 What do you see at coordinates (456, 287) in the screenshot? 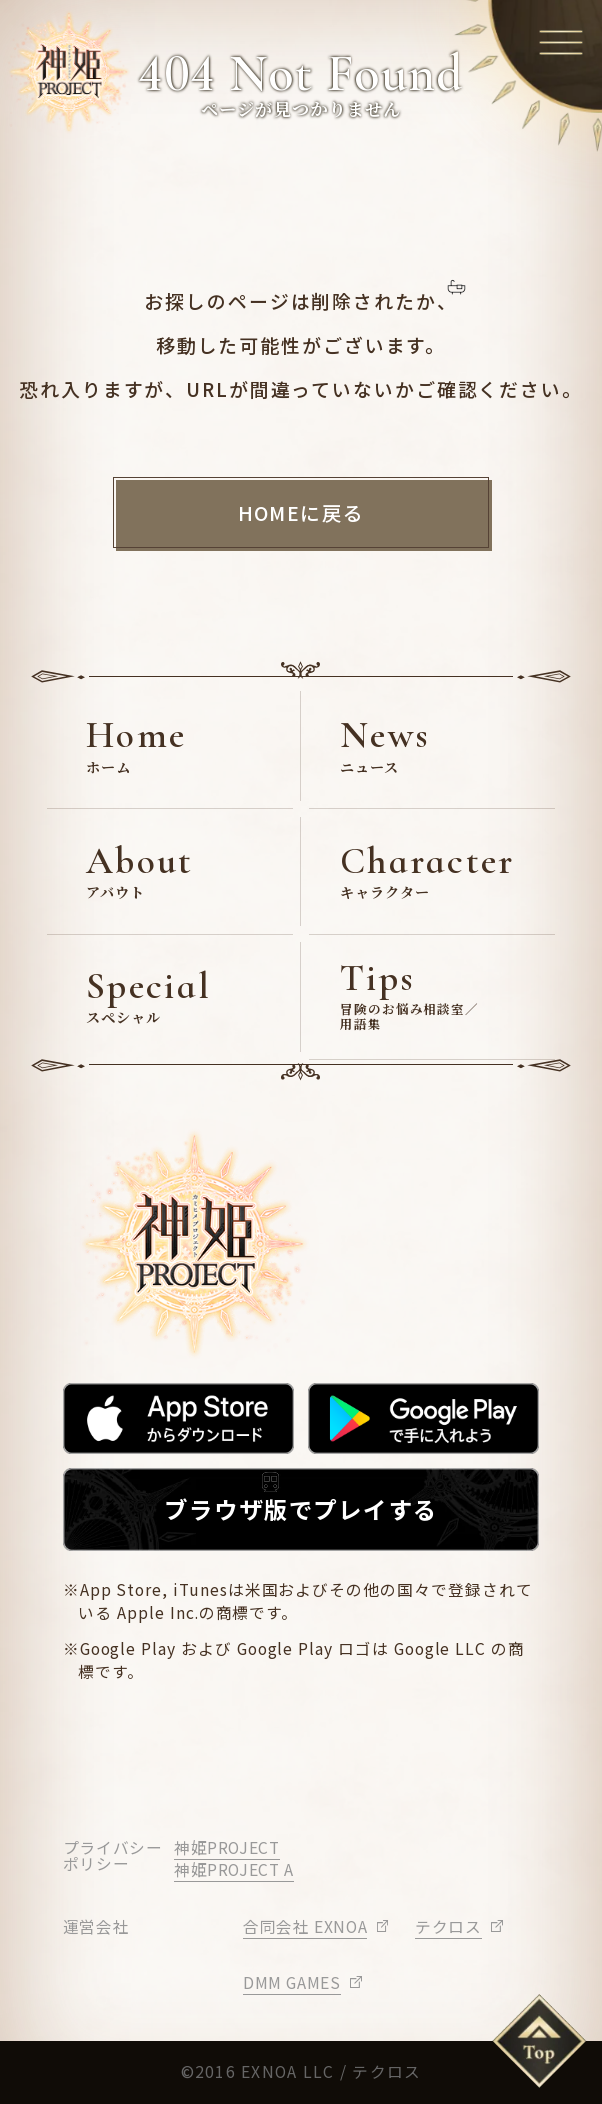
I see `indicates bathroom amenities available` at bounding box center [456, 287].